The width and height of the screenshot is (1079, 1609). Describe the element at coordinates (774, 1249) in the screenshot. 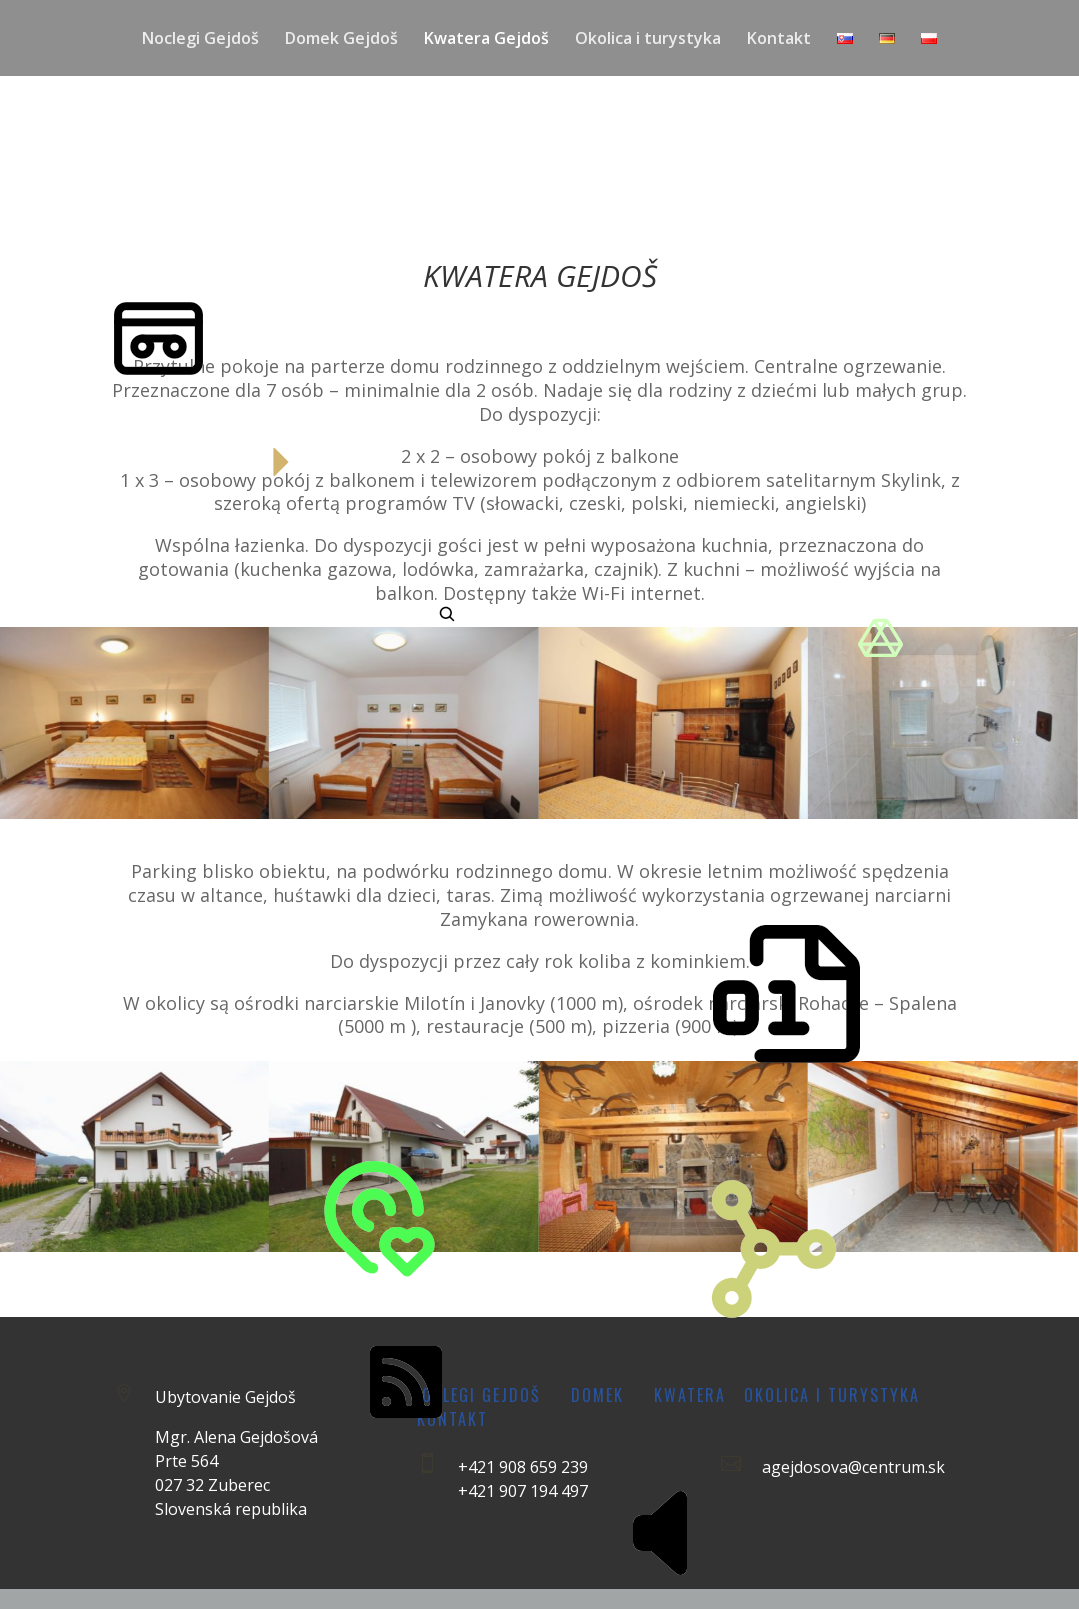

I see `select or switch AI model` at that location.